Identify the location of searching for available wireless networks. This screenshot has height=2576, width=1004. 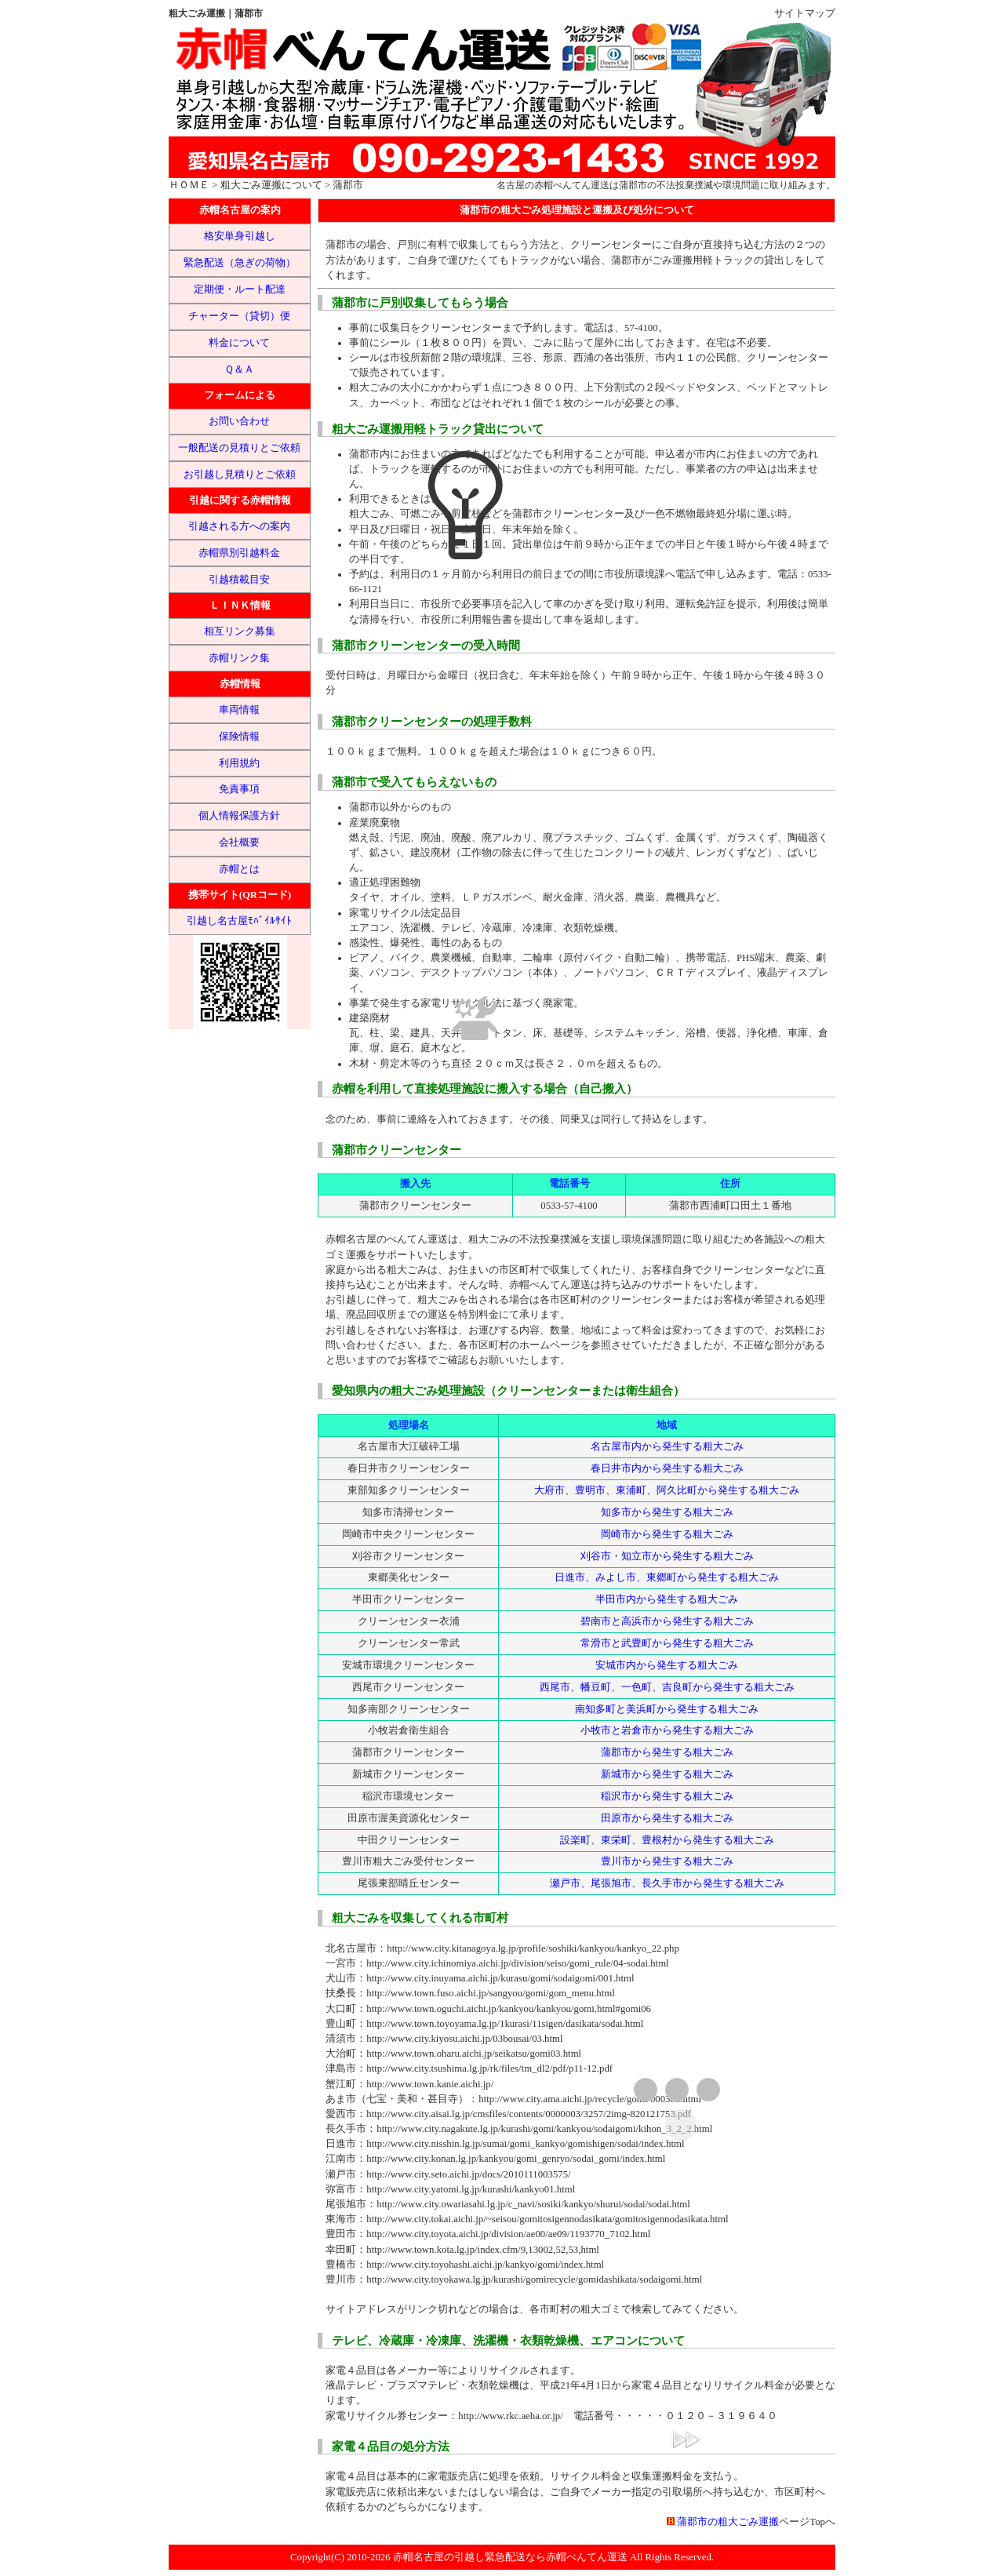
(681, 2086).